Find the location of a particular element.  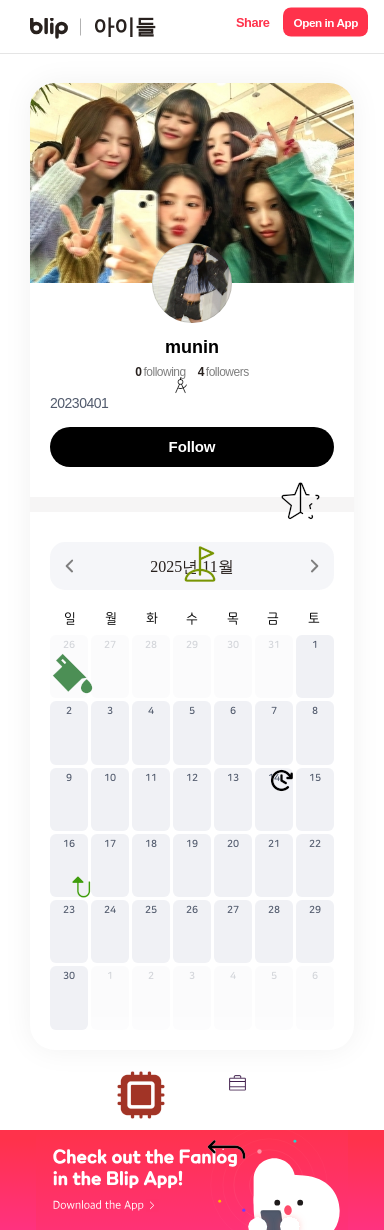

fill an area with color is located at coordinates (72, 673).